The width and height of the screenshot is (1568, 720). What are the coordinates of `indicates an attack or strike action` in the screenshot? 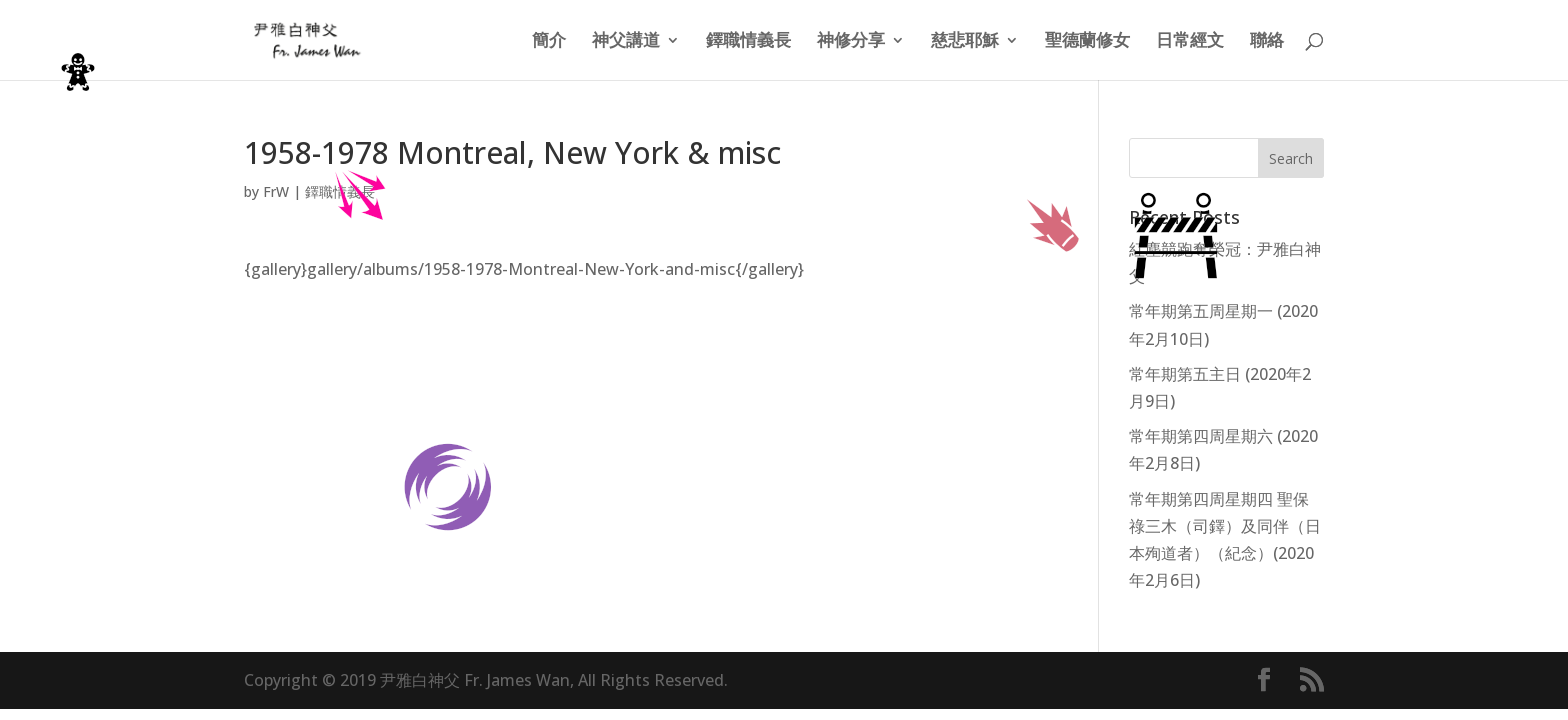 It's located at (360, 194).